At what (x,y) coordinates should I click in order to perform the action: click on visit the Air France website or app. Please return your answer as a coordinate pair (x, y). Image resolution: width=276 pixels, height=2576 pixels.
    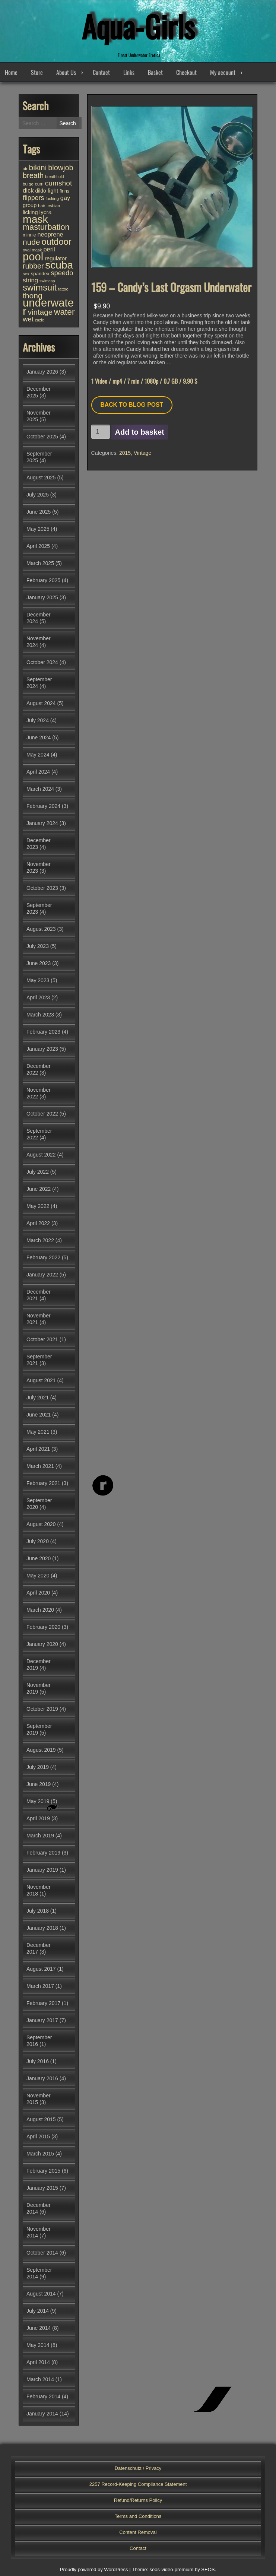
    Looking at the image, I should click on (213, 2399).